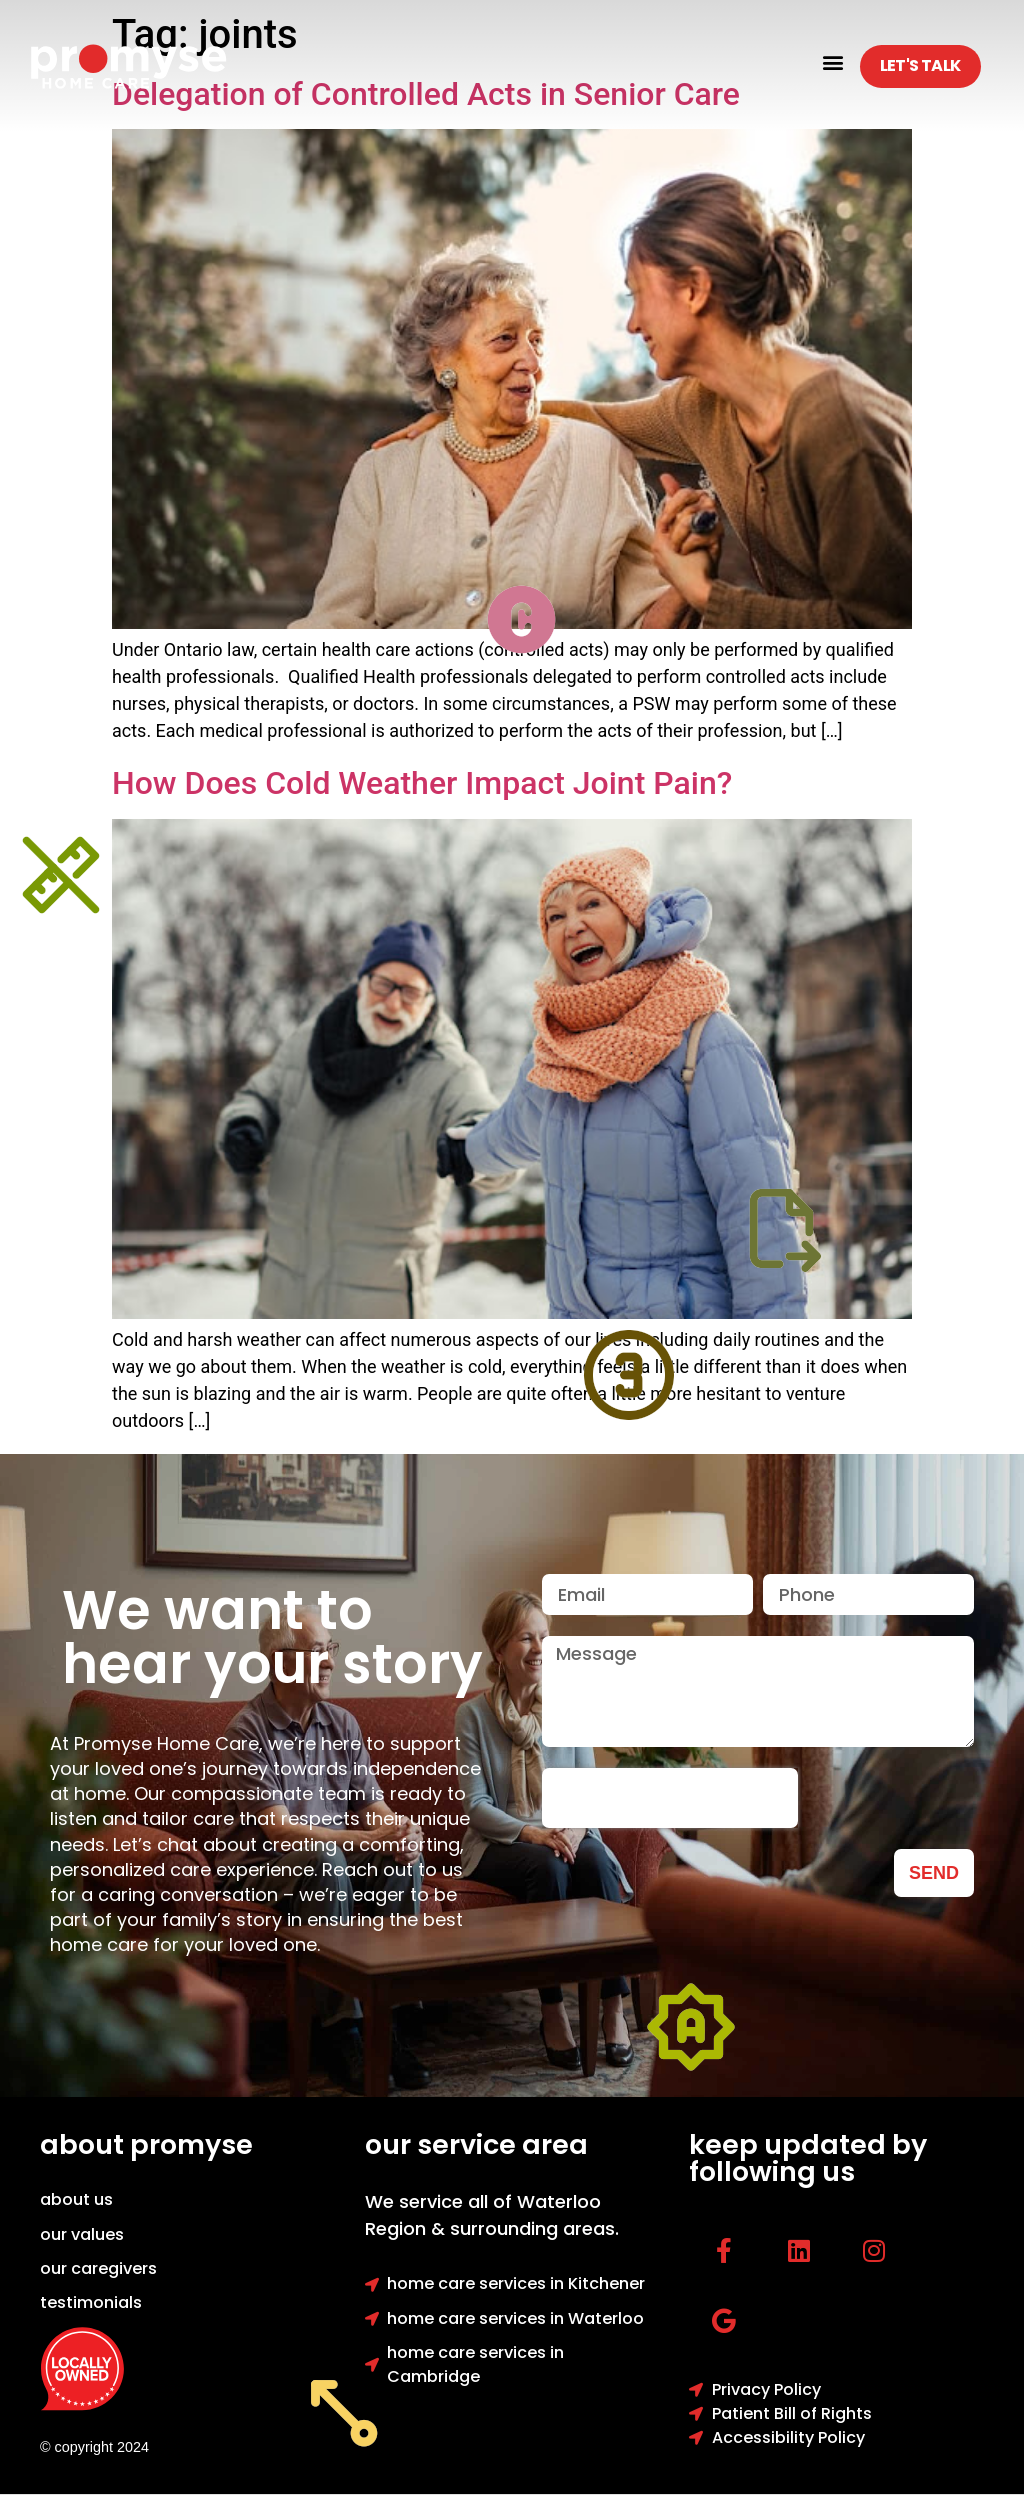 The width and height of the screenshot is (1024, 2495). What do you see at coordinates (691, 2027) in the screenshot?
I see `enable automatic brightness adjustment` at bounding box center [691, 2027].